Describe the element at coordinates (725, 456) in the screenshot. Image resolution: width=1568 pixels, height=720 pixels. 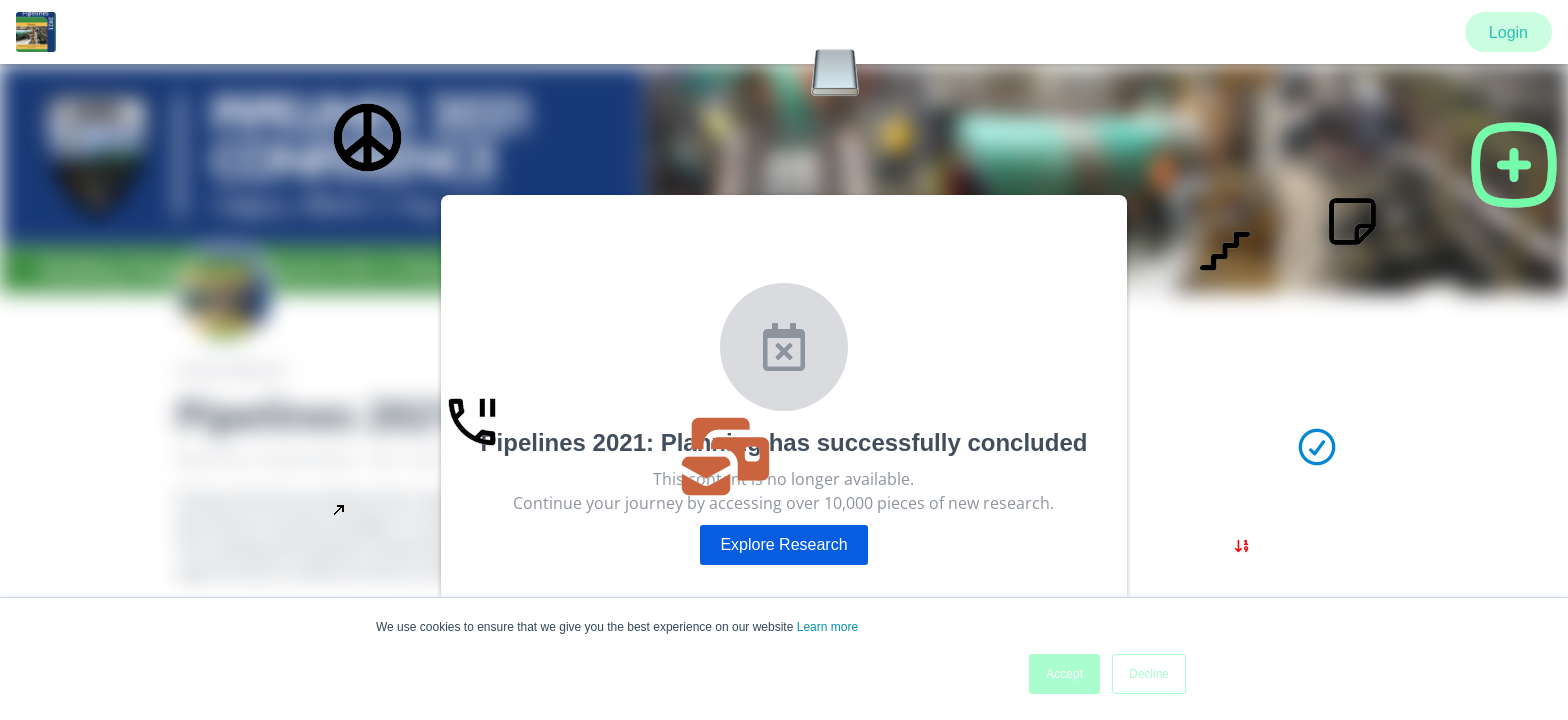
I see `access bulk mail or mass email tools` at that location.